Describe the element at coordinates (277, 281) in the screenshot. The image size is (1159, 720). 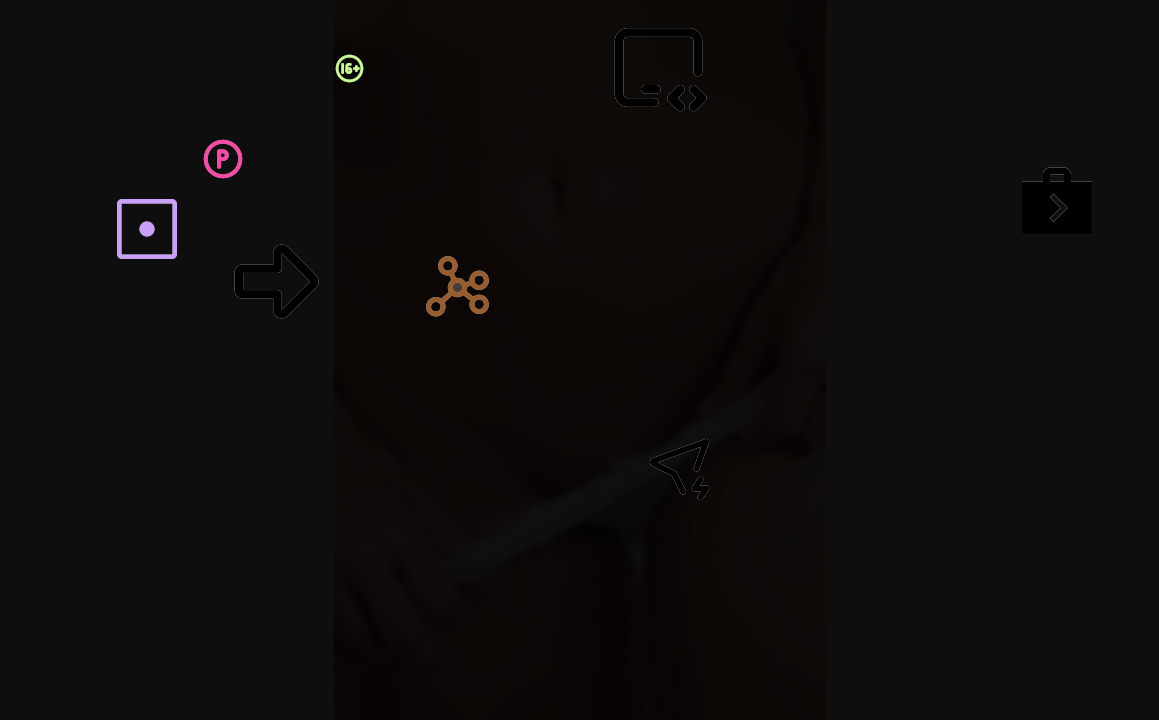
I see `navigate to the next item or page` at that location.